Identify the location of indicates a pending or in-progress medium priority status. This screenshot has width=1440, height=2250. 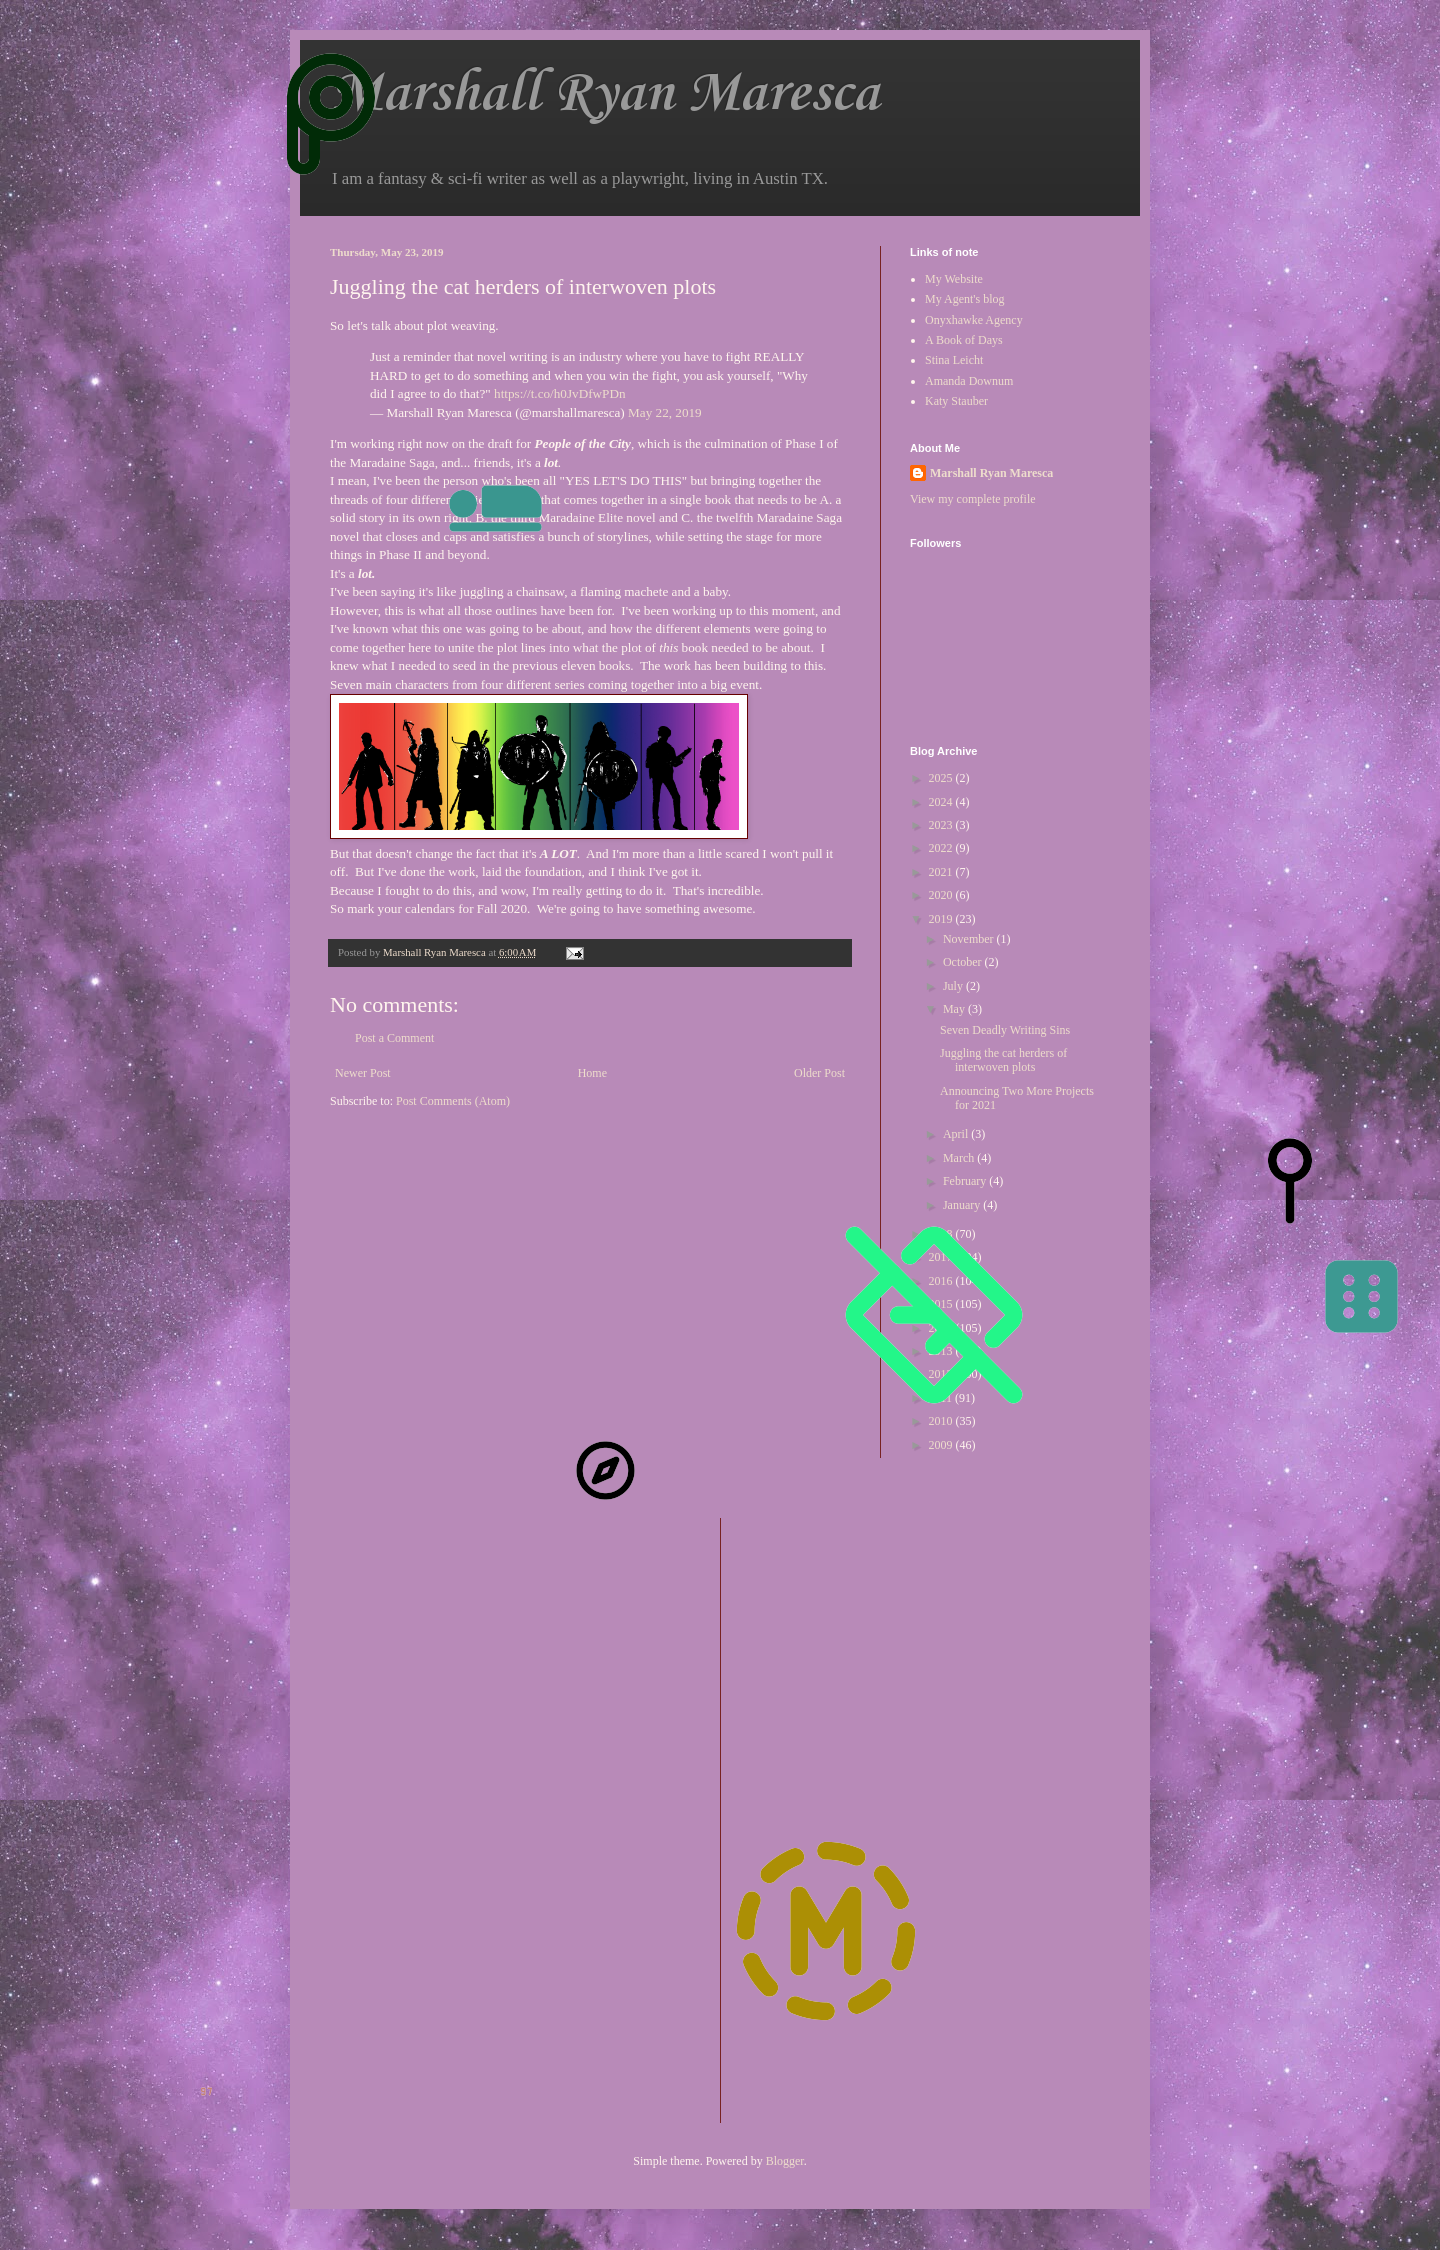
(826, 1931).